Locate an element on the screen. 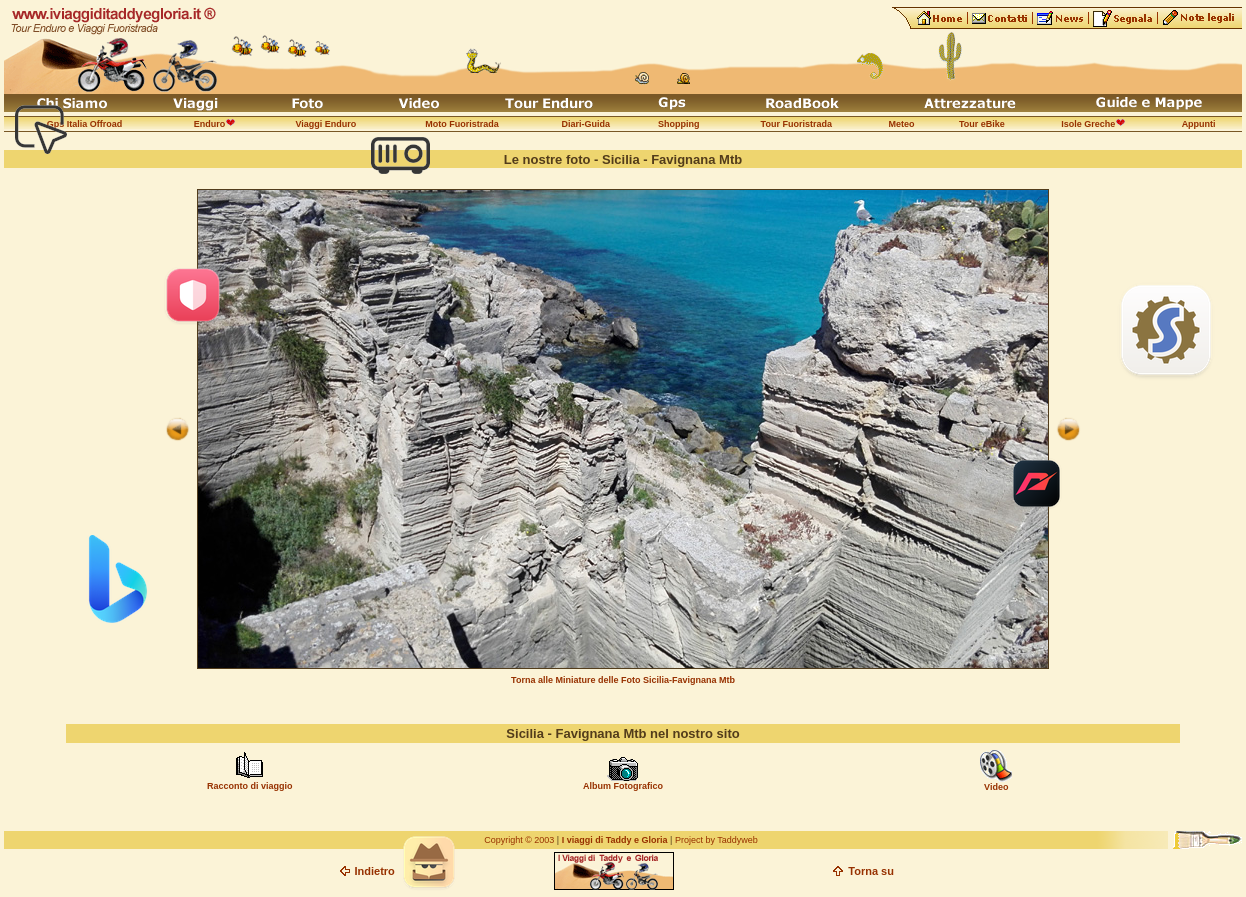  open slade editor application is located at coordinates (1166, 330).